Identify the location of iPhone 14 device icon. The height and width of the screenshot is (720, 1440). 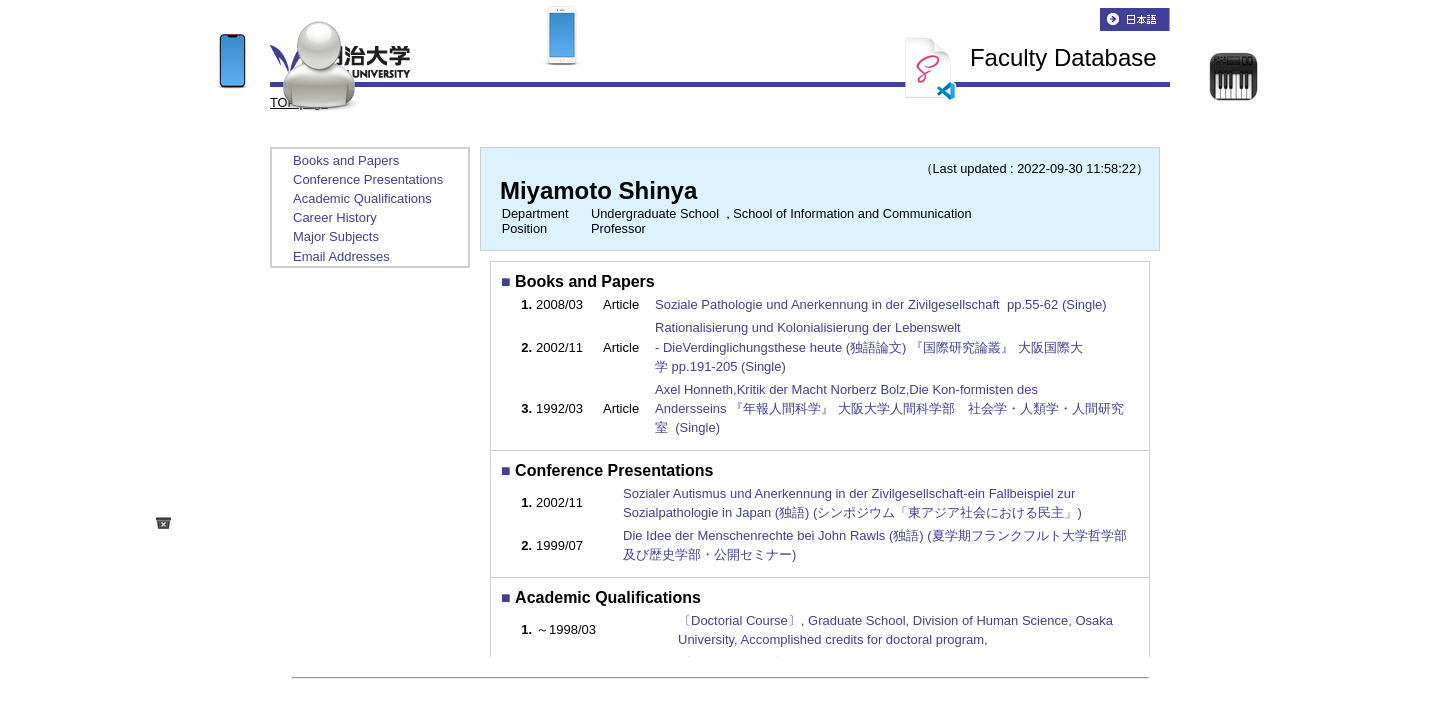
(232, 61).